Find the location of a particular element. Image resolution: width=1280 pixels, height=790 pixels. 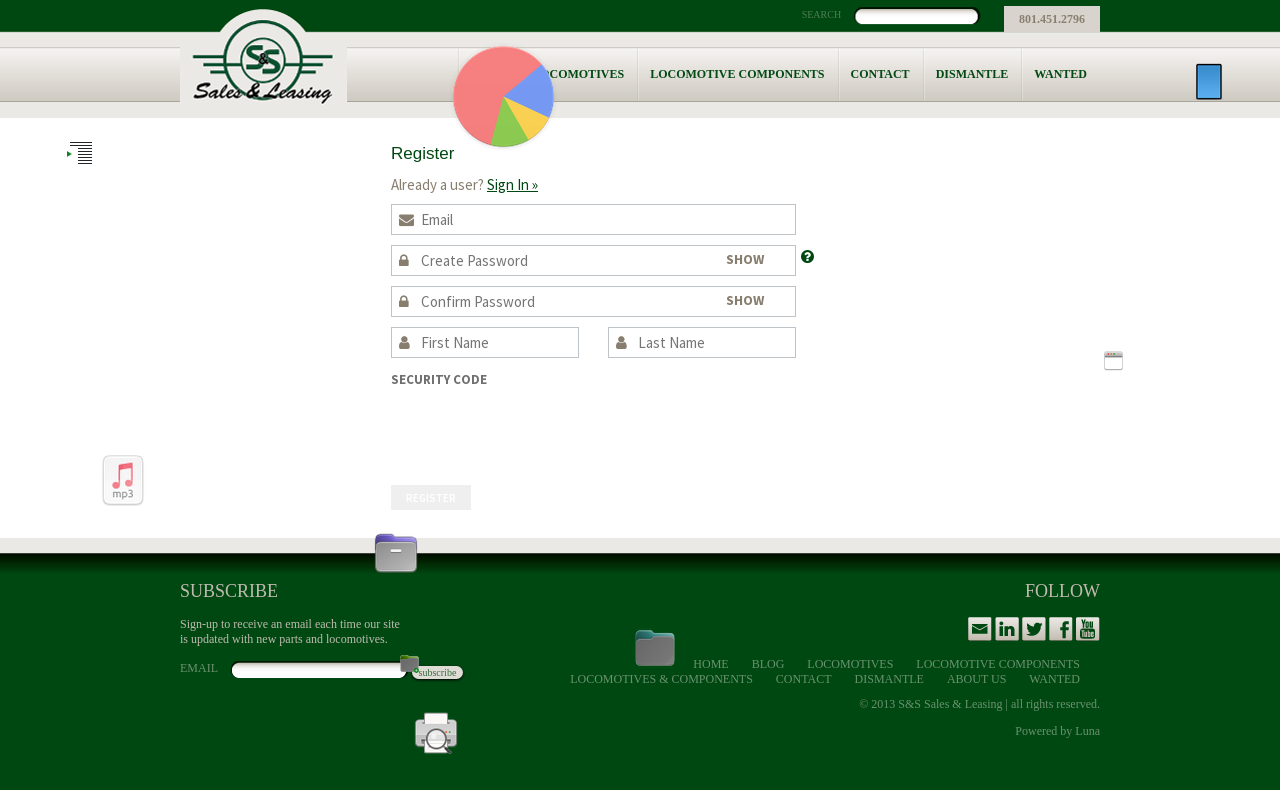

open disk usage analyzer app is located at coordinates (503, 96).